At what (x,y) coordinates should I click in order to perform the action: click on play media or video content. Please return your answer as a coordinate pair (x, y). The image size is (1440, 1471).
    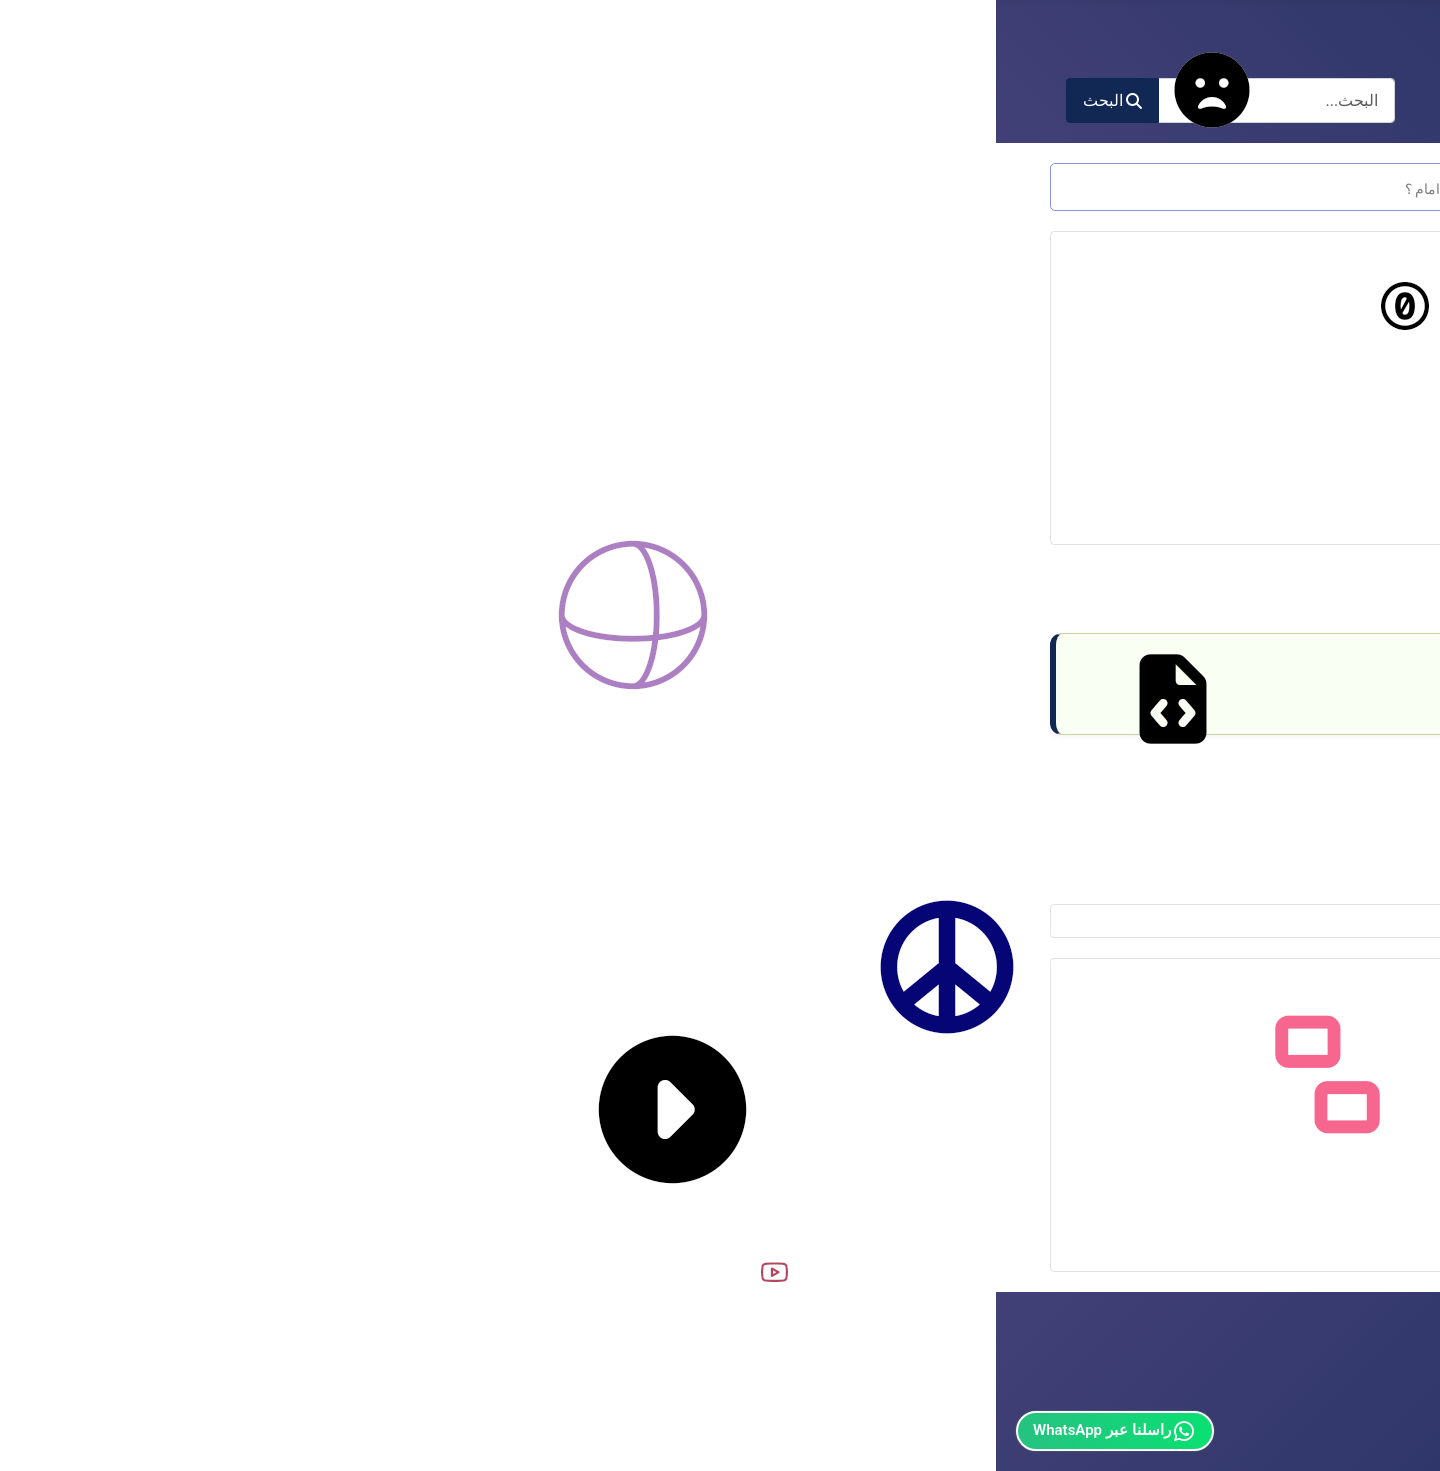
    Looking at the image, I should click on (672, 1109).